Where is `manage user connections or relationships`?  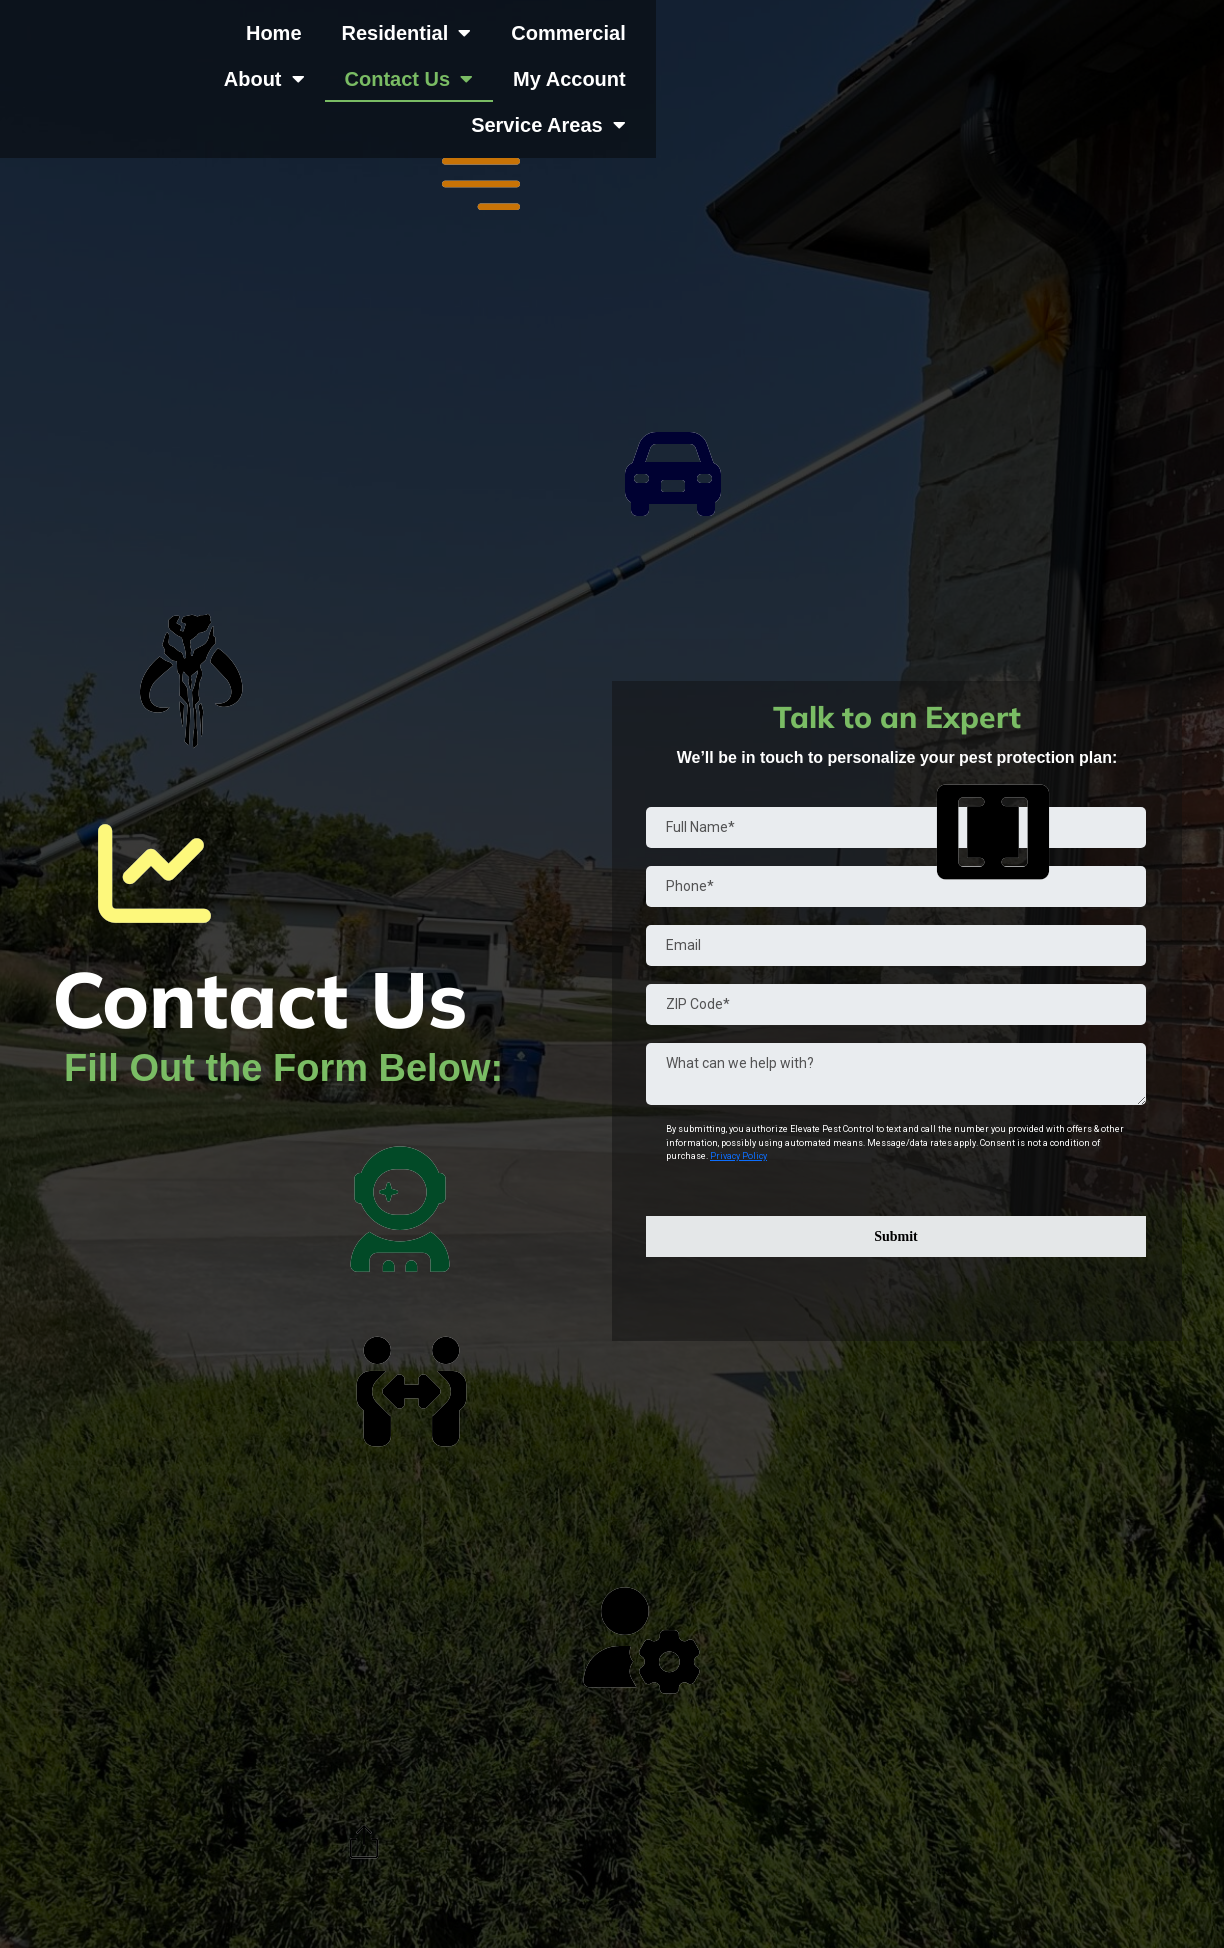 manage user connections or relationships is located at coordinates (411, 1391).